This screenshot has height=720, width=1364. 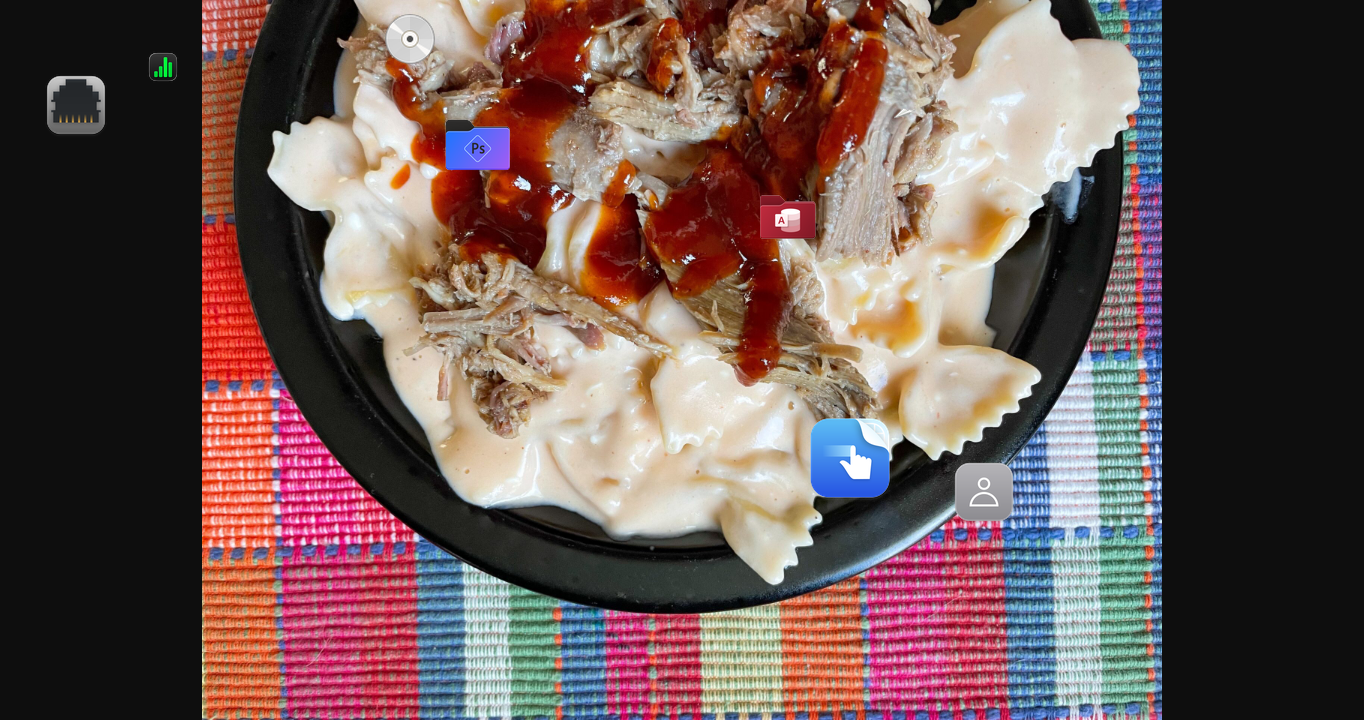 What do you see at coordinates (76, 105) in the screenshot?
I see `indicates an RJ11 telephone/DSL network port` at bounding box center [76, 105].